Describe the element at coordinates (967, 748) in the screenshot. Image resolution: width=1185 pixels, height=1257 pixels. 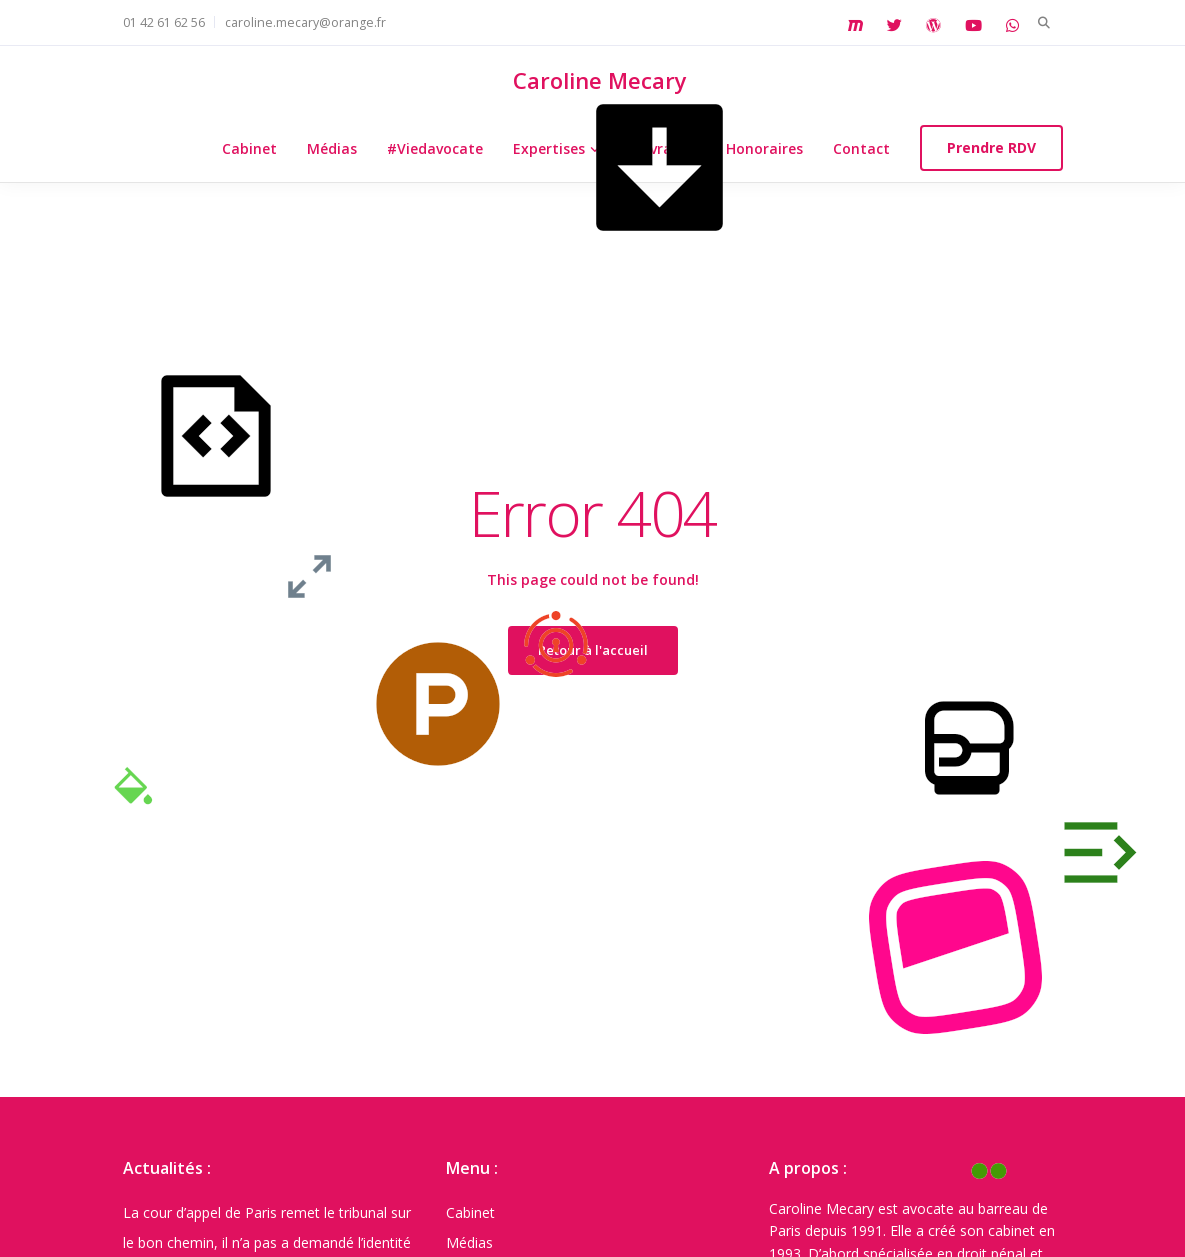
I see `boxing or combat sports category` at that location.